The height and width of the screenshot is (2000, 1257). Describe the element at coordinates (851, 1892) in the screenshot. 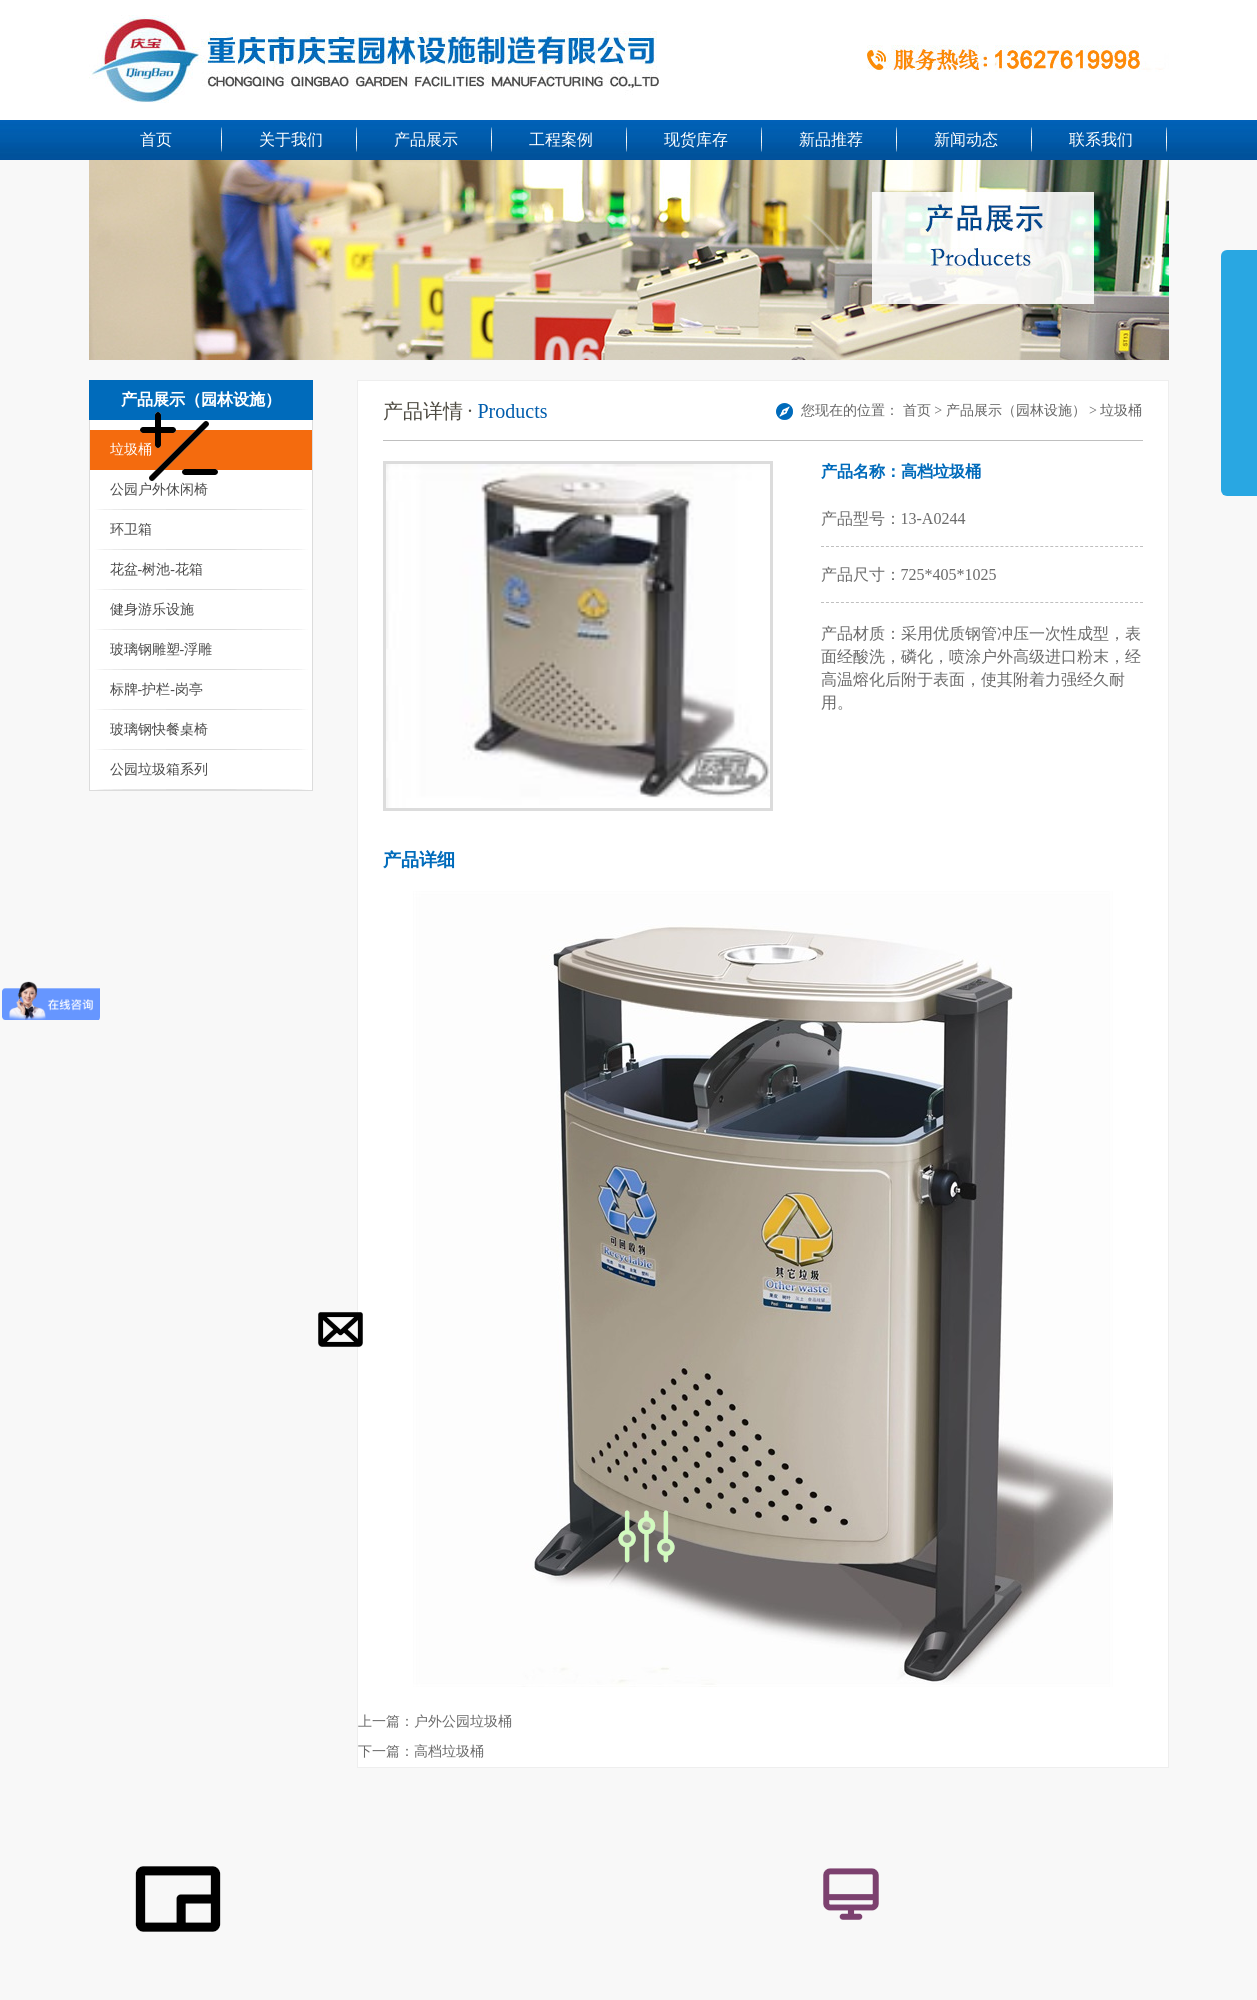

I see `switch to desktop view` at that location.